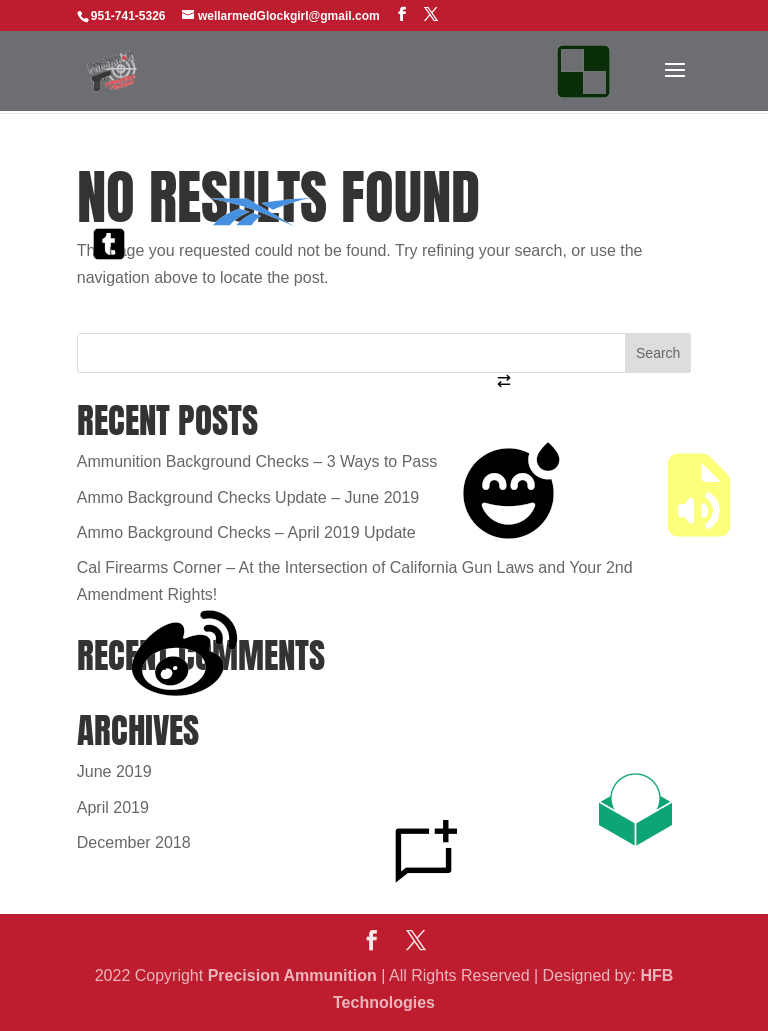  I want to click on visit the Reebok website or app, so click(260, 212).